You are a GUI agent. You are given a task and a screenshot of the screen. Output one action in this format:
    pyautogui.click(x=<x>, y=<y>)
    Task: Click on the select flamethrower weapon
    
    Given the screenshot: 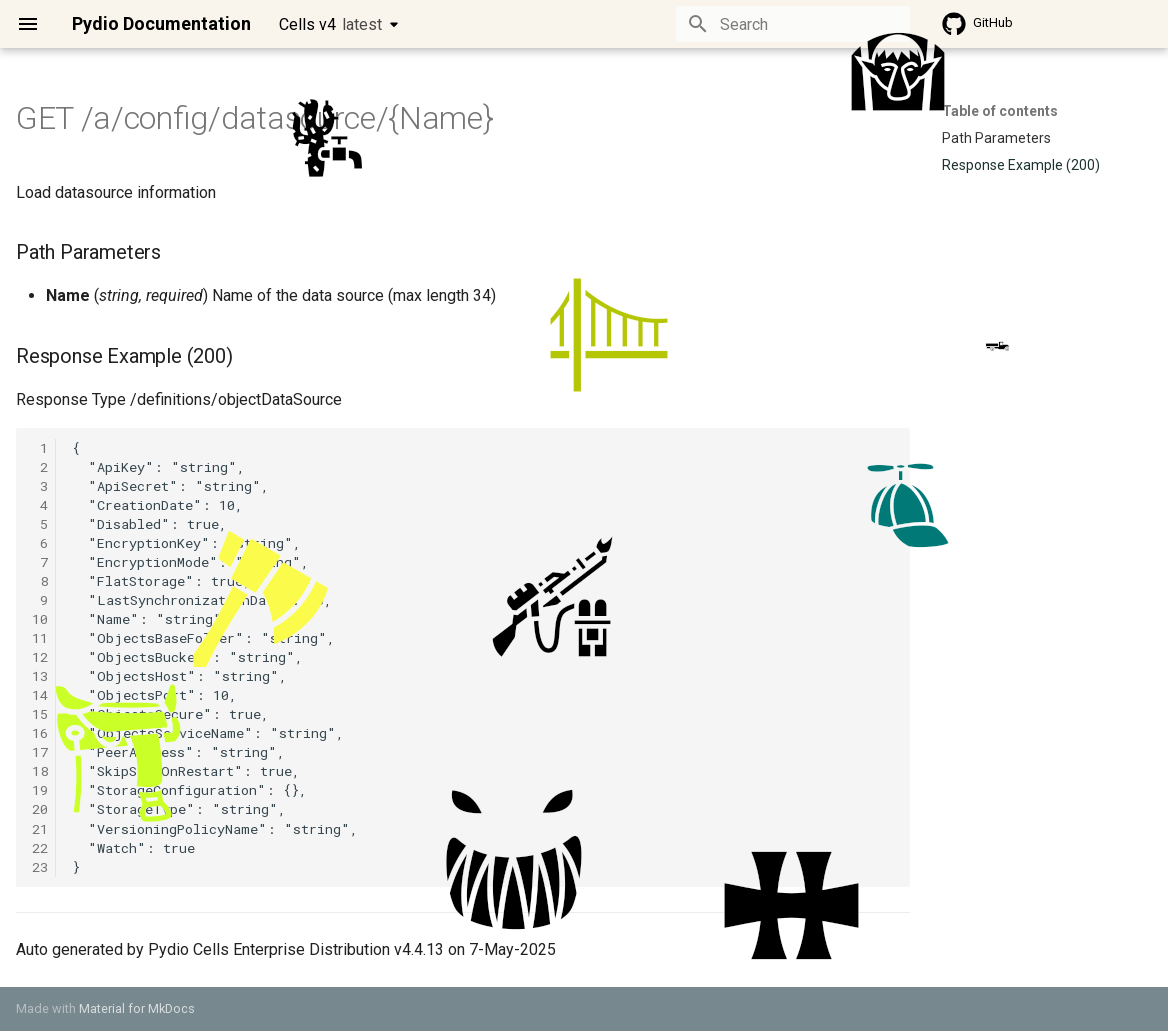 What is the action you would take?
    pyautogui.click(x=552, y=596)
    